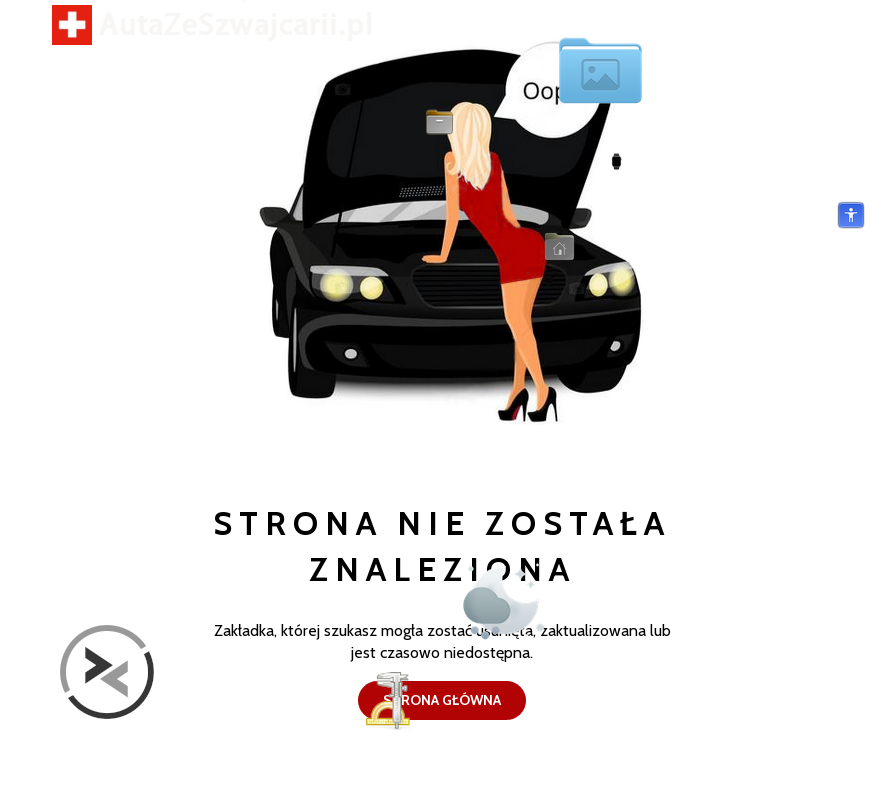  I want to click on open engineering applications, so click(389, 701).